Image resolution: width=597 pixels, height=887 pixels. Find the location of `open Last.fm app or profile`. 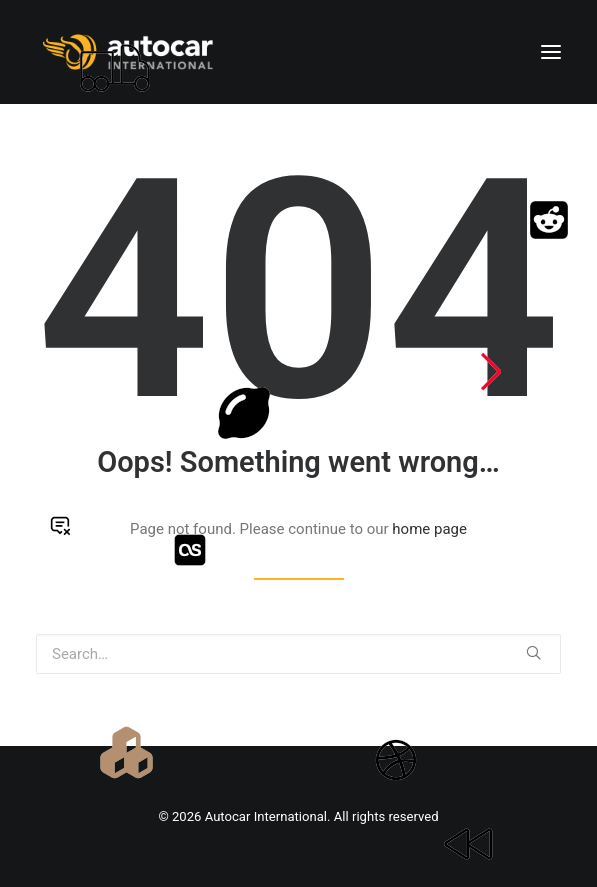

open Last.fm app or profile is located at coordinates (190, 550).